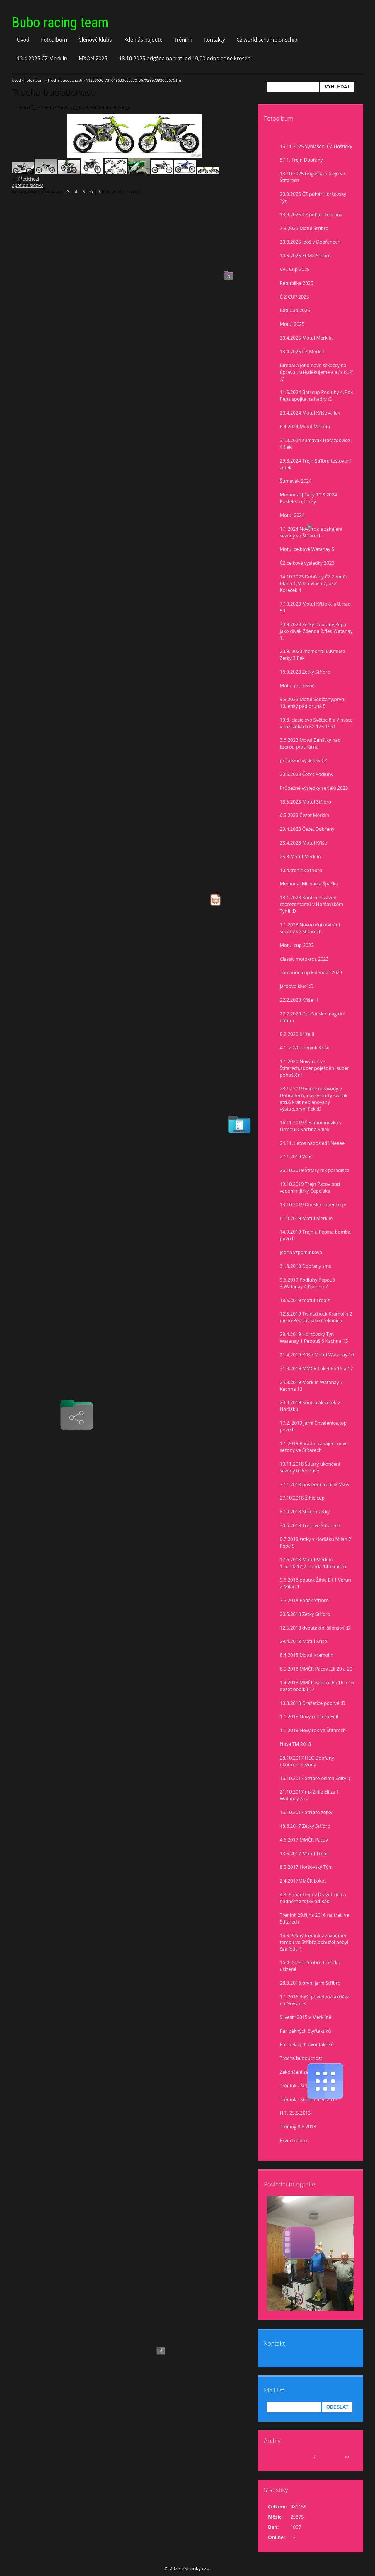 The height and width of the screenshot is (2576, 375). I want to click on open your dropbox folder, so click(309, 527).